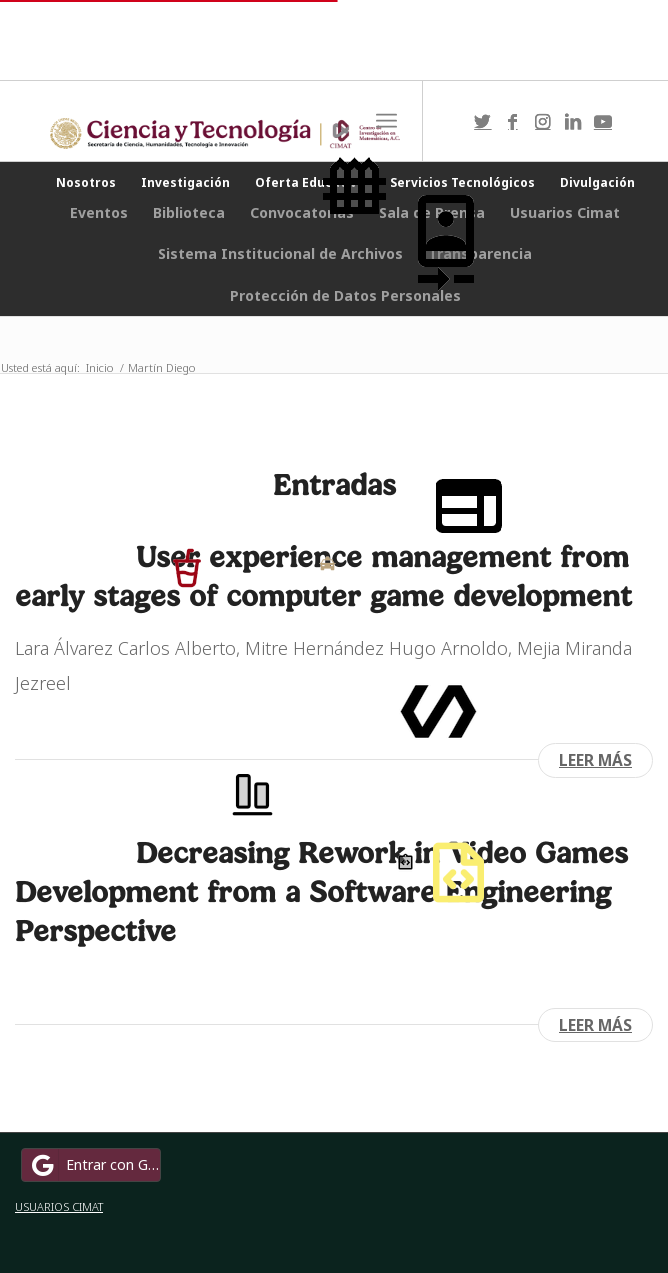 This screenshot has height=1273, width=668. I want to click on open web browser, so click(469, 506).